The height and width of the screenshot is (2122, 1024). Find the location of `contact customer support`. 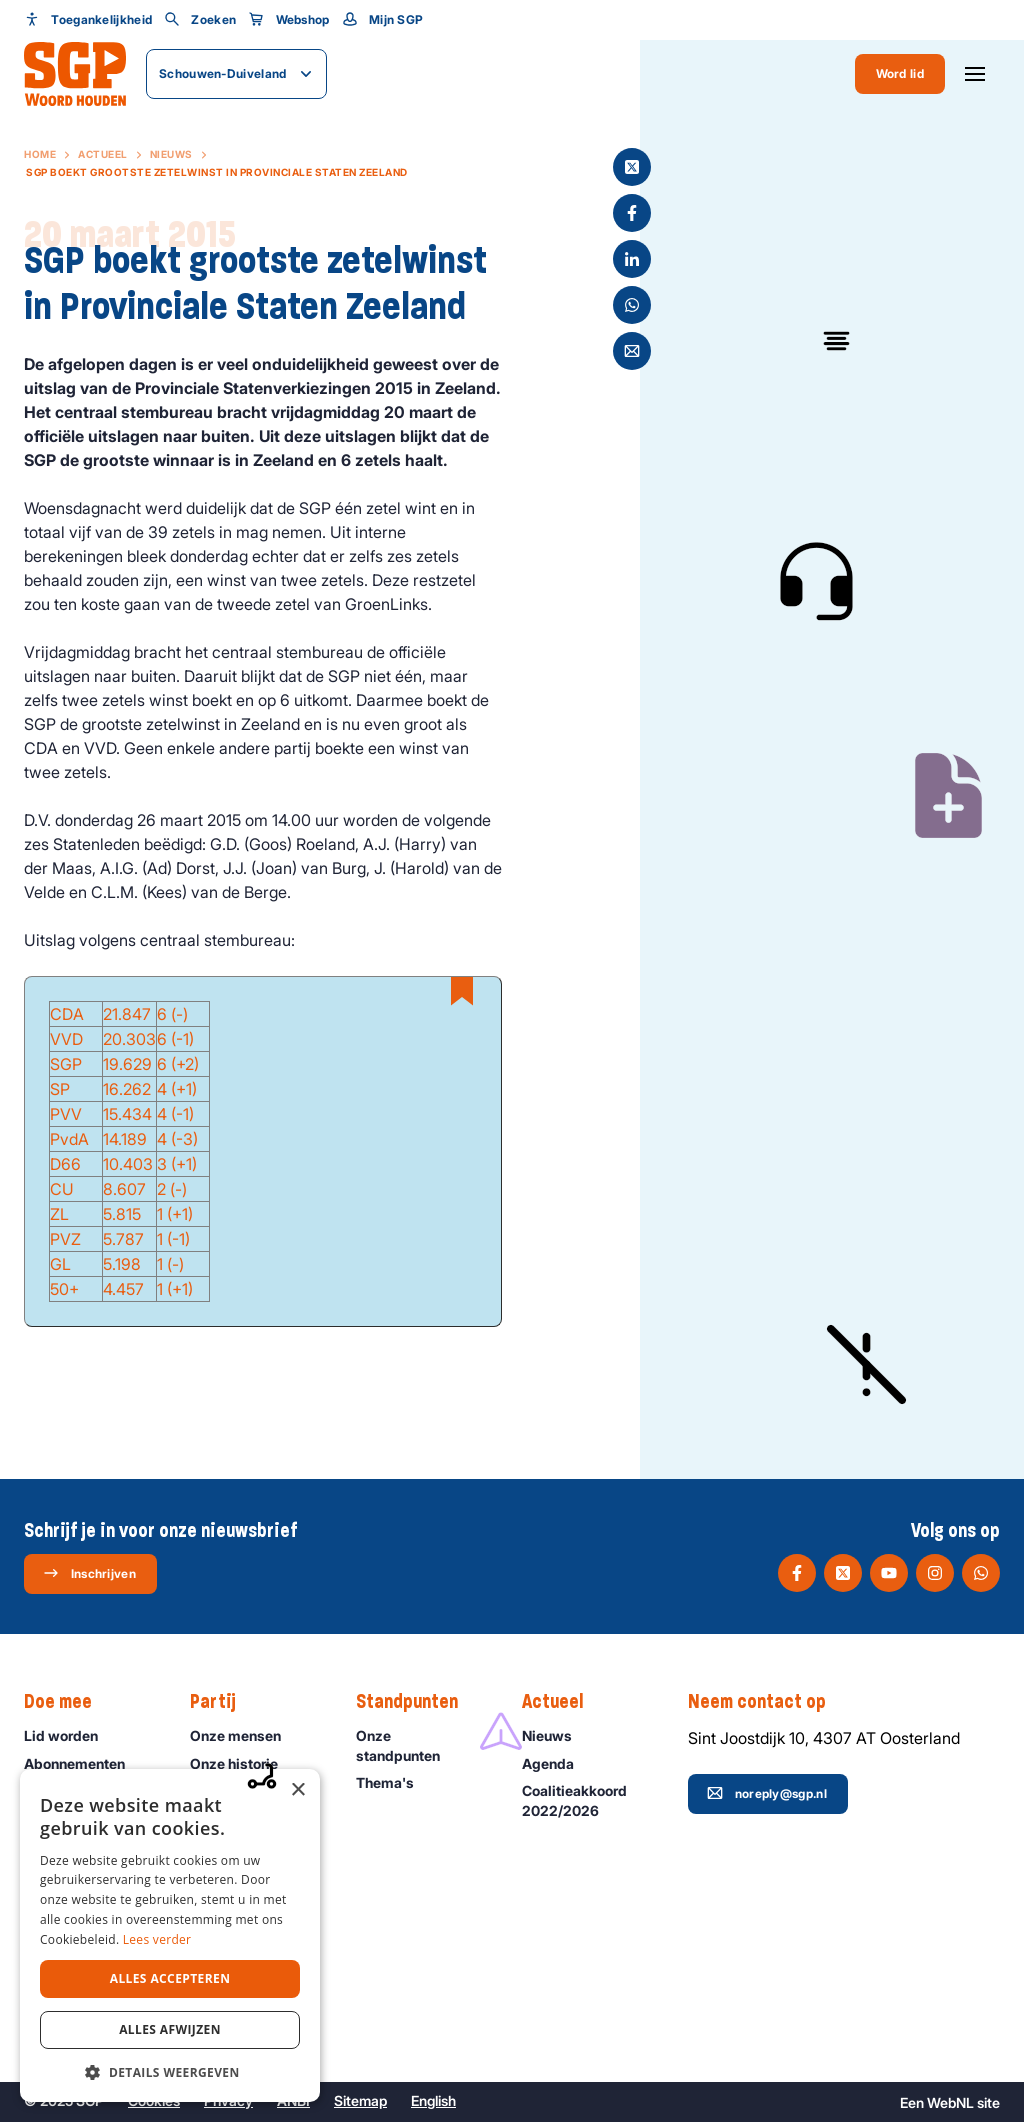

contact customer support is located at coordinates (816, 578).